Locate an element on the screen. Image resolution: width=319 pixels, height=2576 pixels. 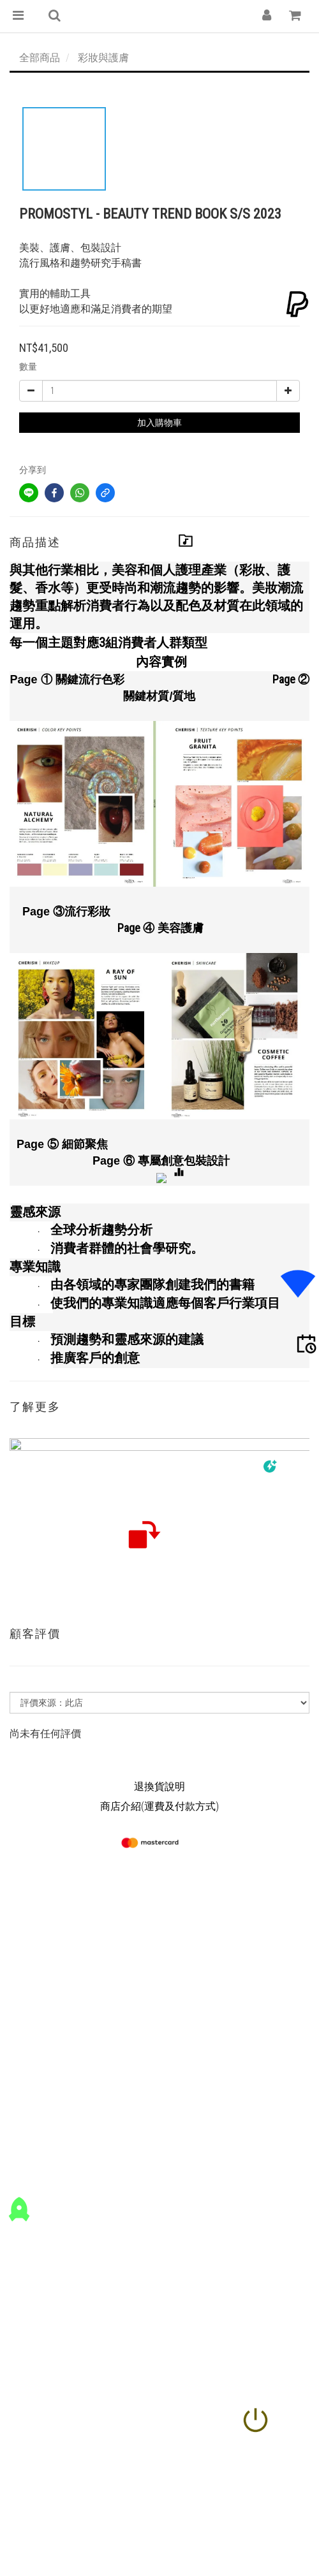
AI-powered DVD or media processing is located at coordinates (269, 1466).